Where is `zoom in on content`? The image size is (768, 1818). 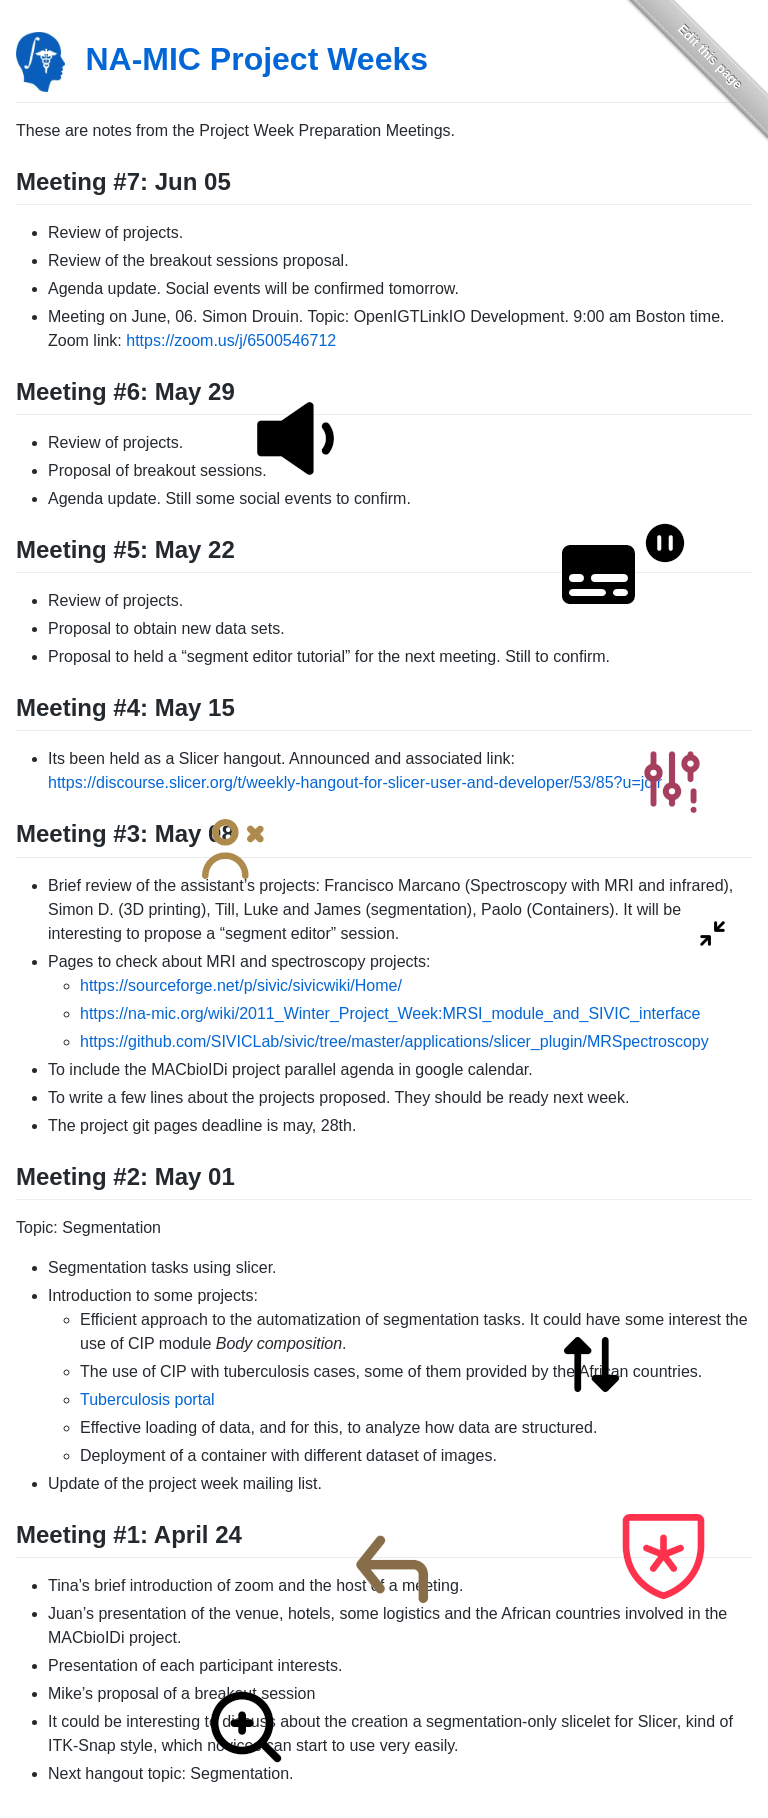
zoom in on content is located at coordinates (246, 1727).